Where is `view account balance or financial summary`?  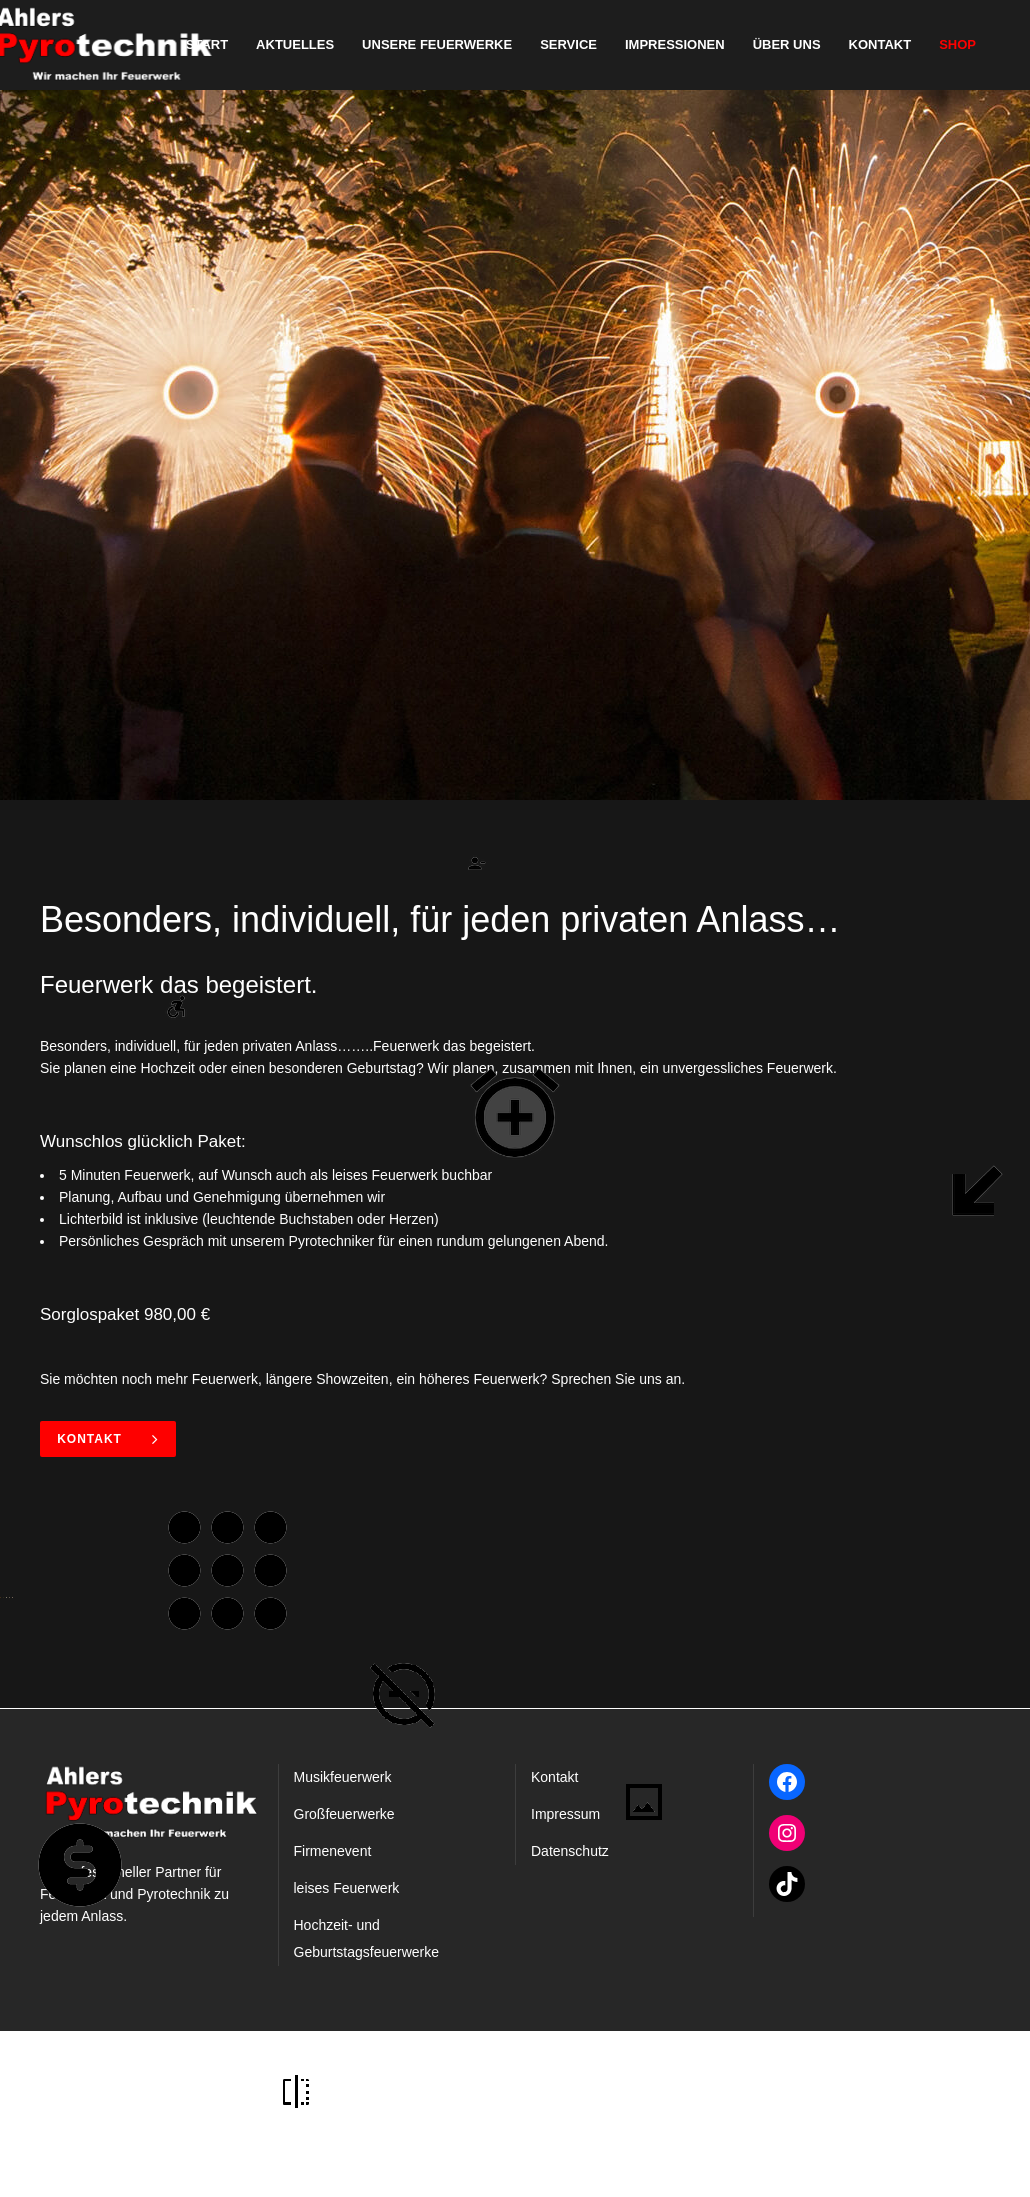 view account balance or financial summary is located at coordinates (80, 1865).